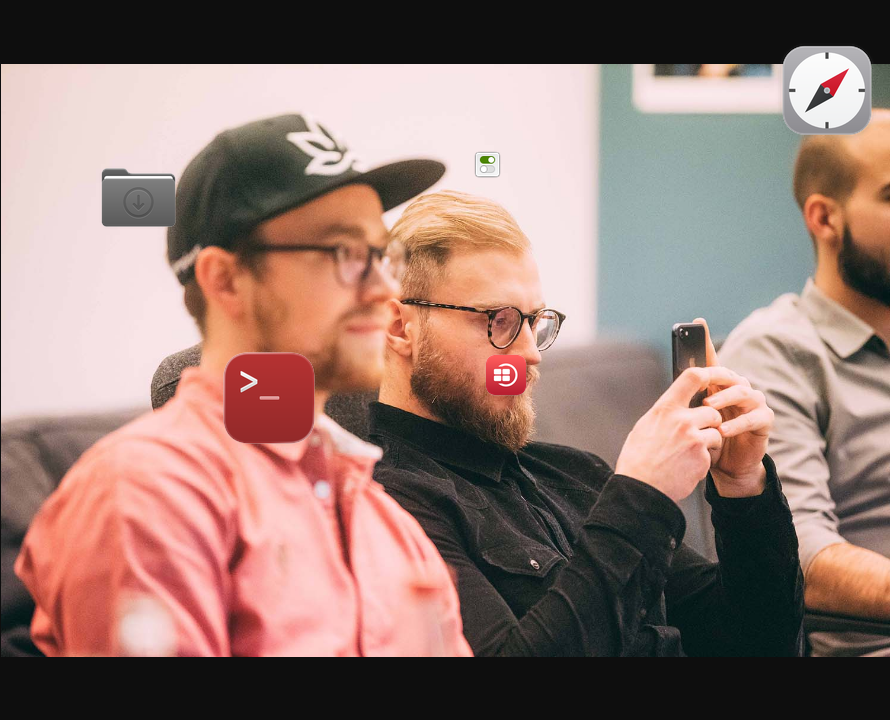 The height and width of the screenshot is (720, 890). I want to click on open budgie window previews app, so click(506, 375).